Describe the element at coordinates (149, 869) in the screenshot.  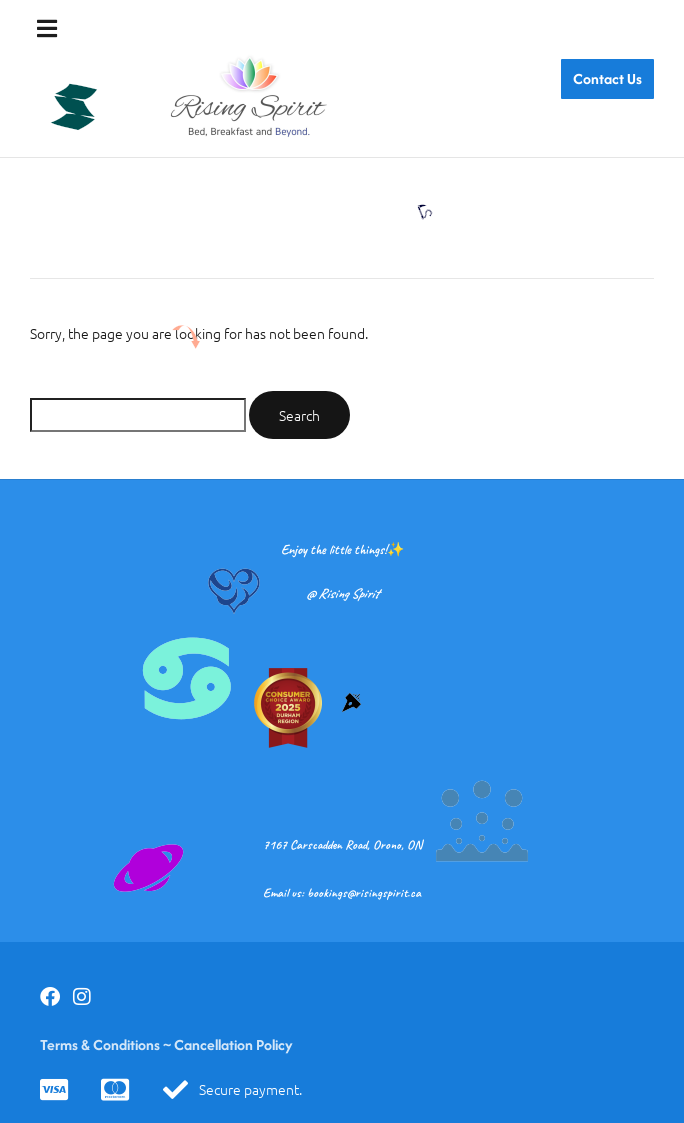
I see `access space or astronomy-themed content` at that location.